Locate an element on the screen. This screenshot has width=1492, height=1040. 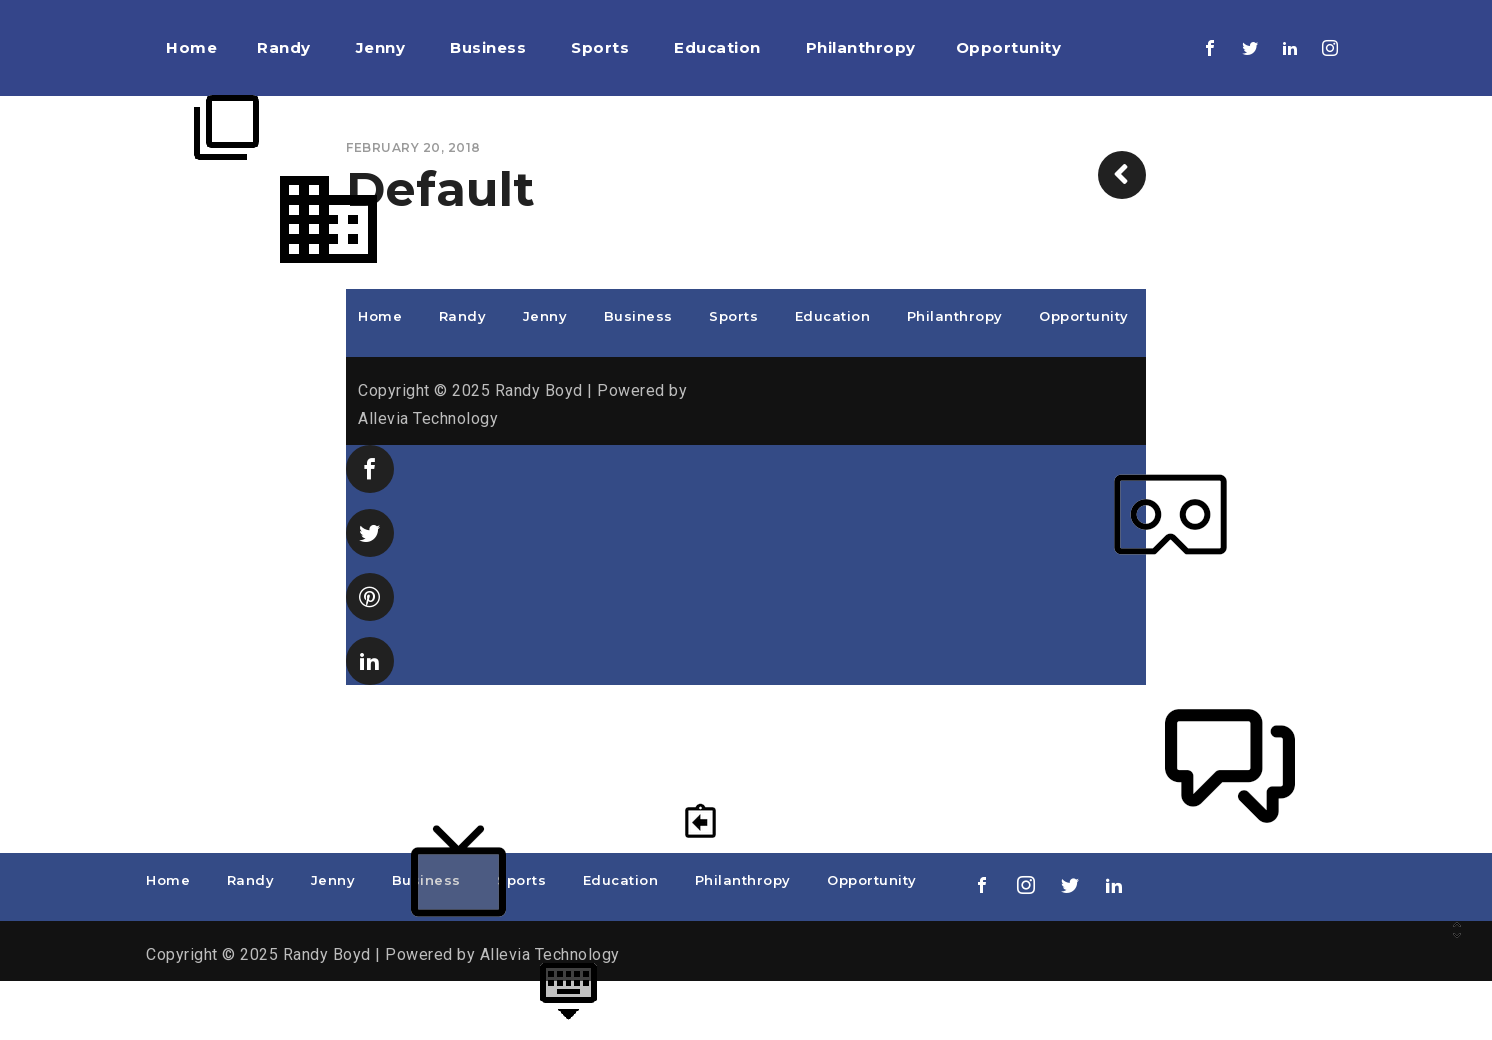
indicates no filter is applied is located at coordinates (226, 127).